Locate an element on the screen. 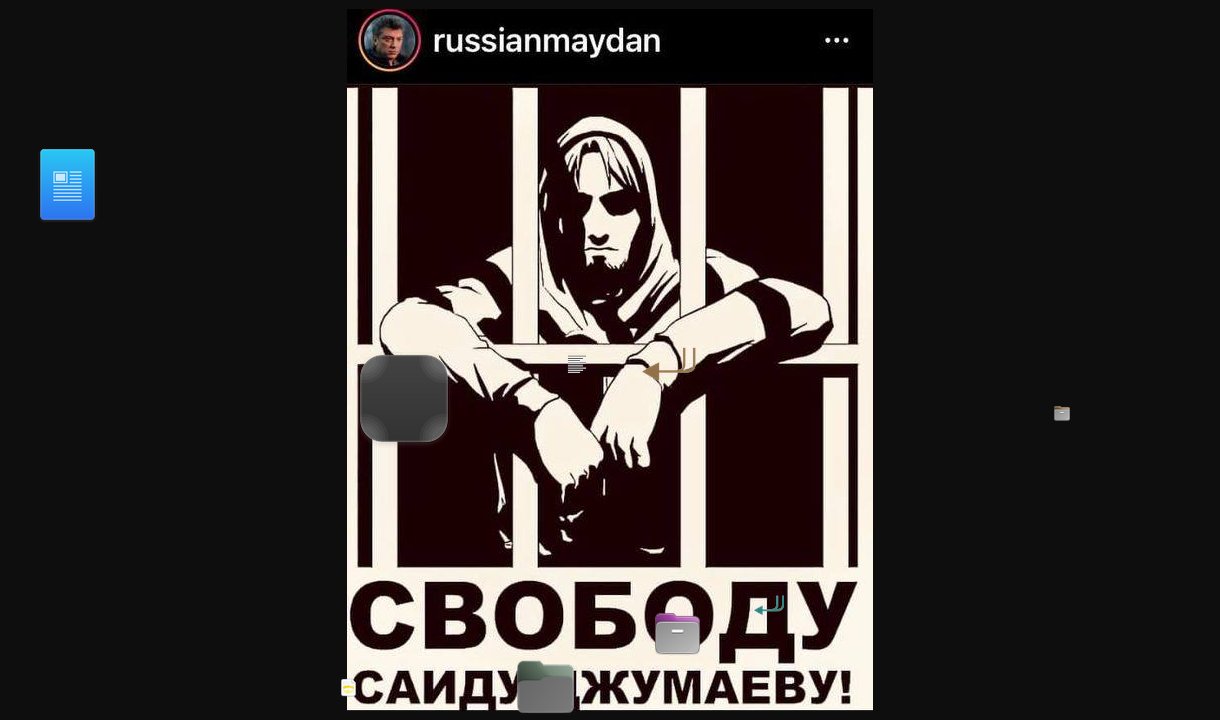 This screenshot has height=720, width=1220. an open folder ready to display its contents is located at coordinates (545, 686).